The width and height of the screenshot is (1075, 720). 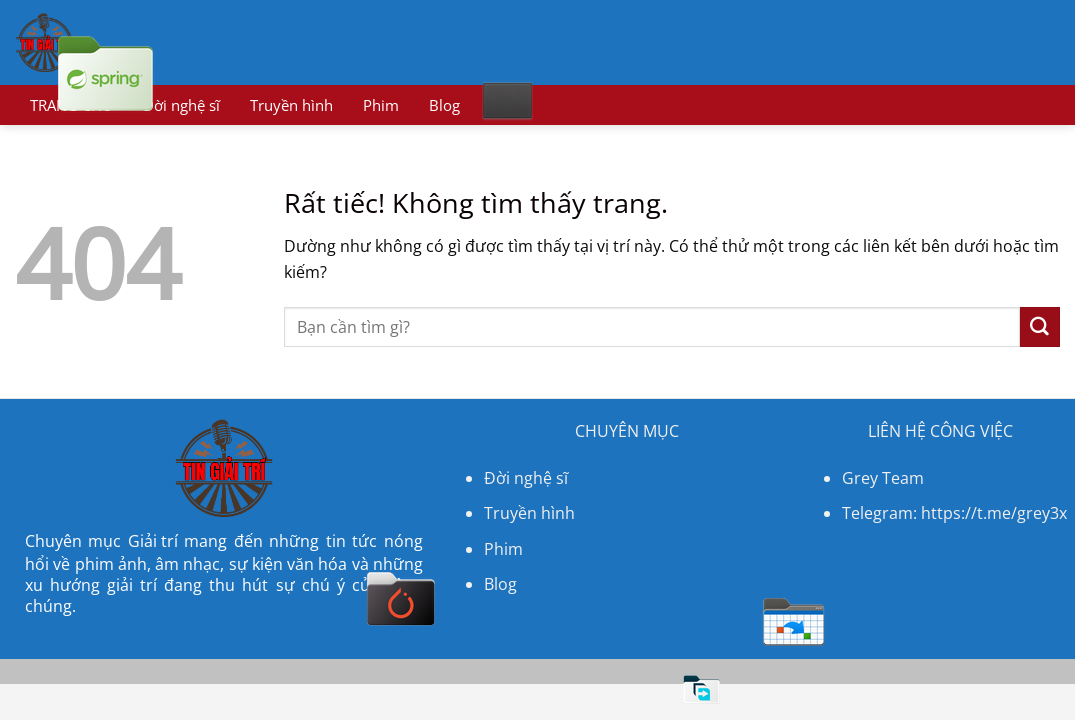 I want to click on open folder containing Spring framework project files, so click(x=105, y=76).